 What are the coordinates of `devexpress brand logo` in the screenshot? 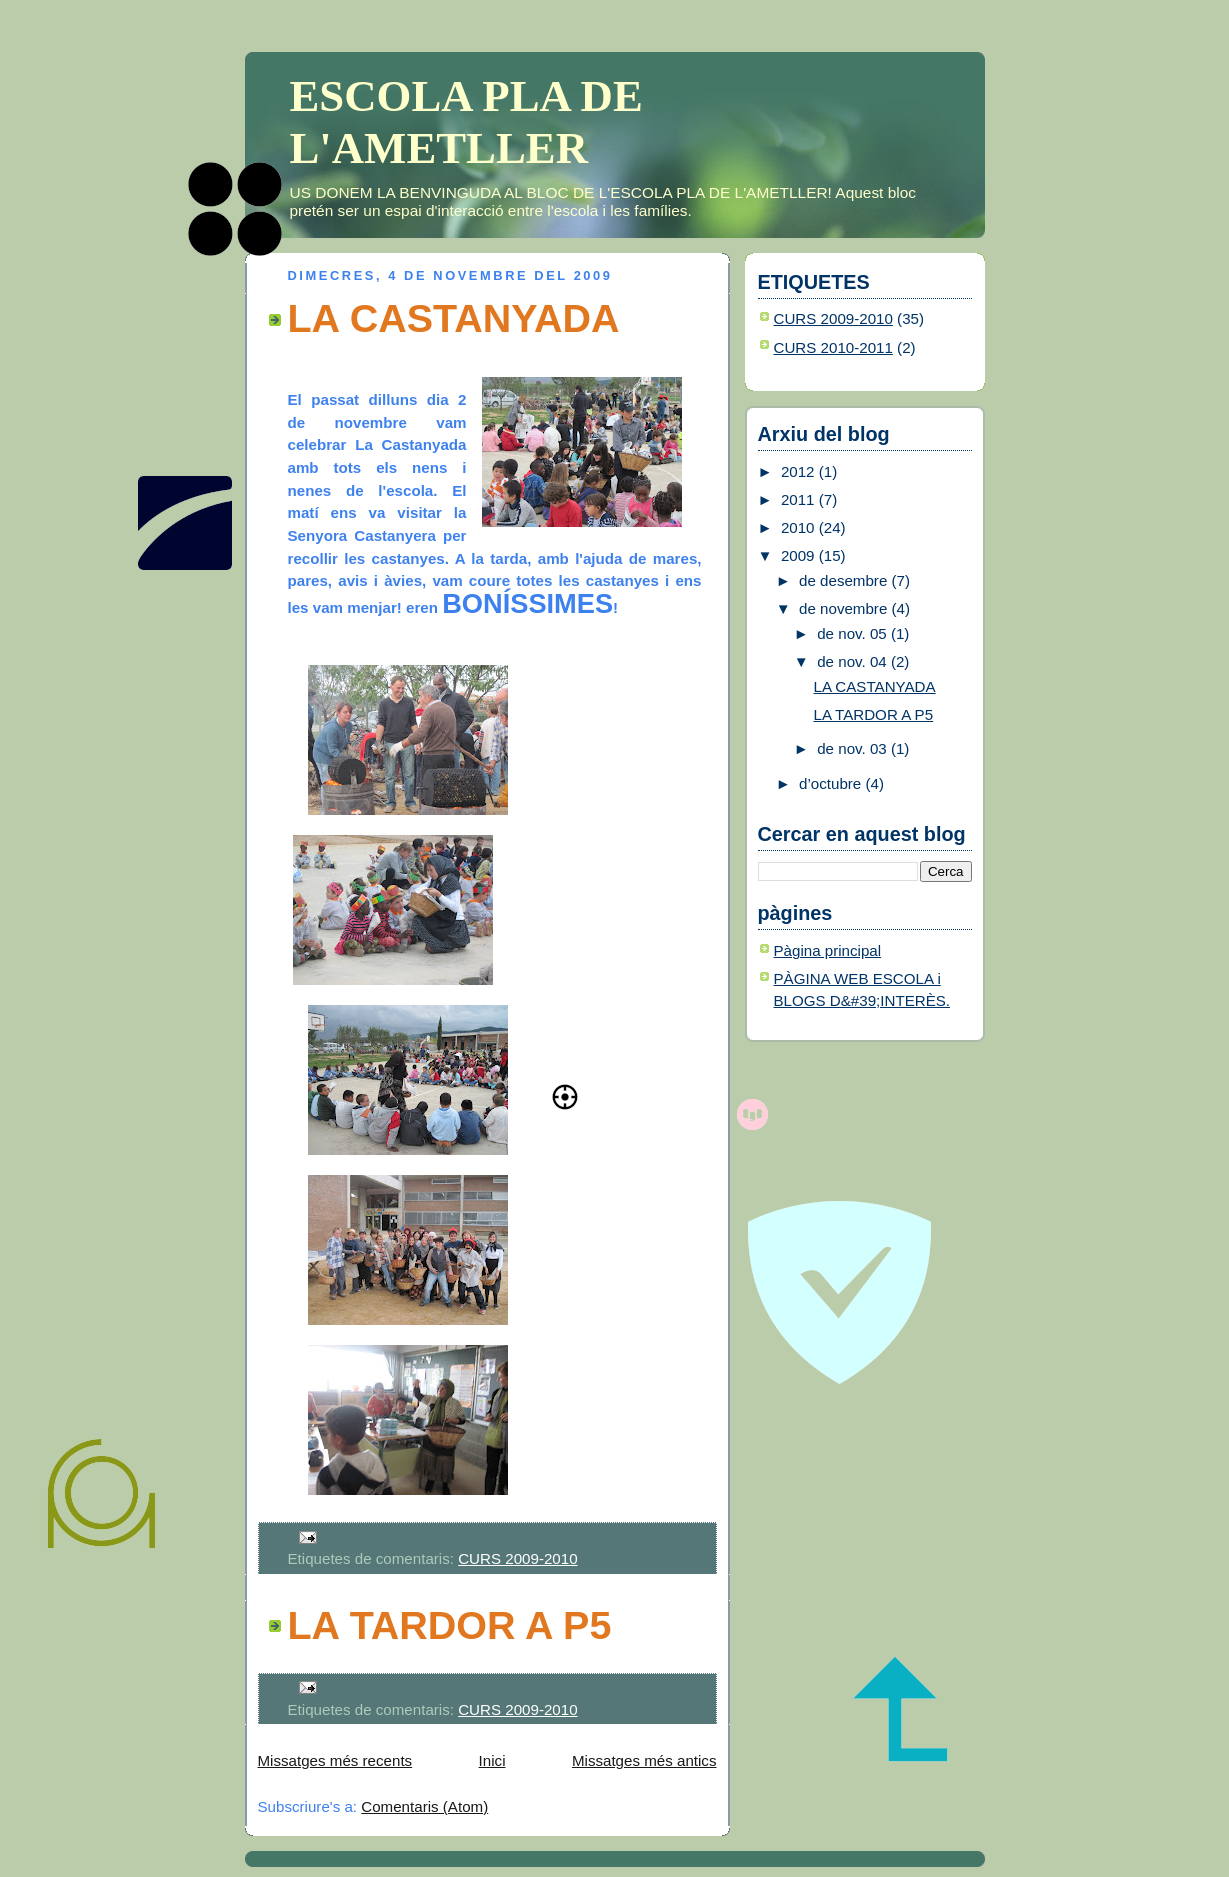 It's located at (185, 523).